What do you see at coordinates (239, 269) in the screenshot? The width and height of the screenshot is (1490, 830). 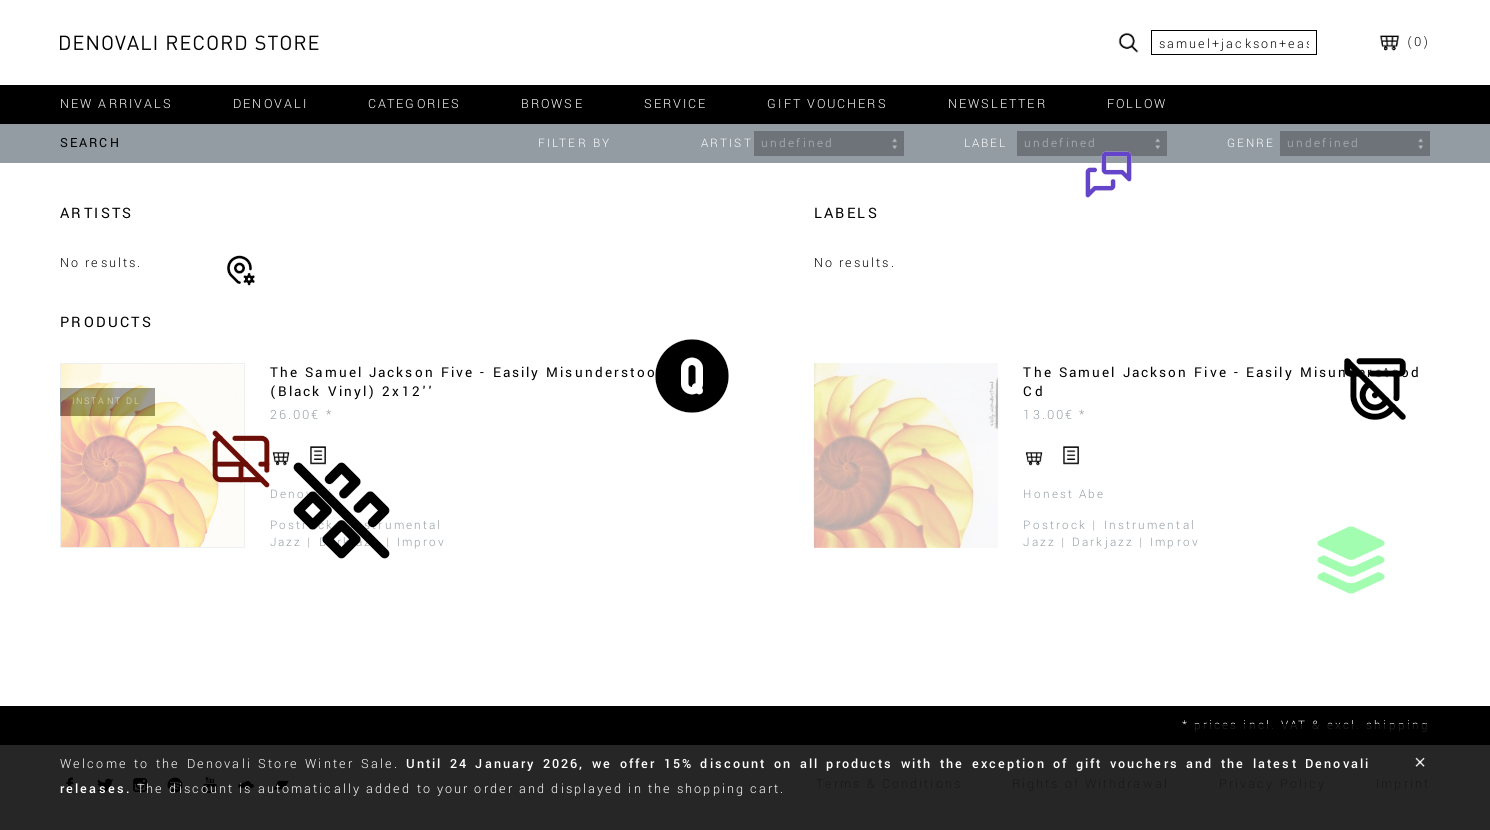 I see `access location settings` at bounding box center [239, 269].